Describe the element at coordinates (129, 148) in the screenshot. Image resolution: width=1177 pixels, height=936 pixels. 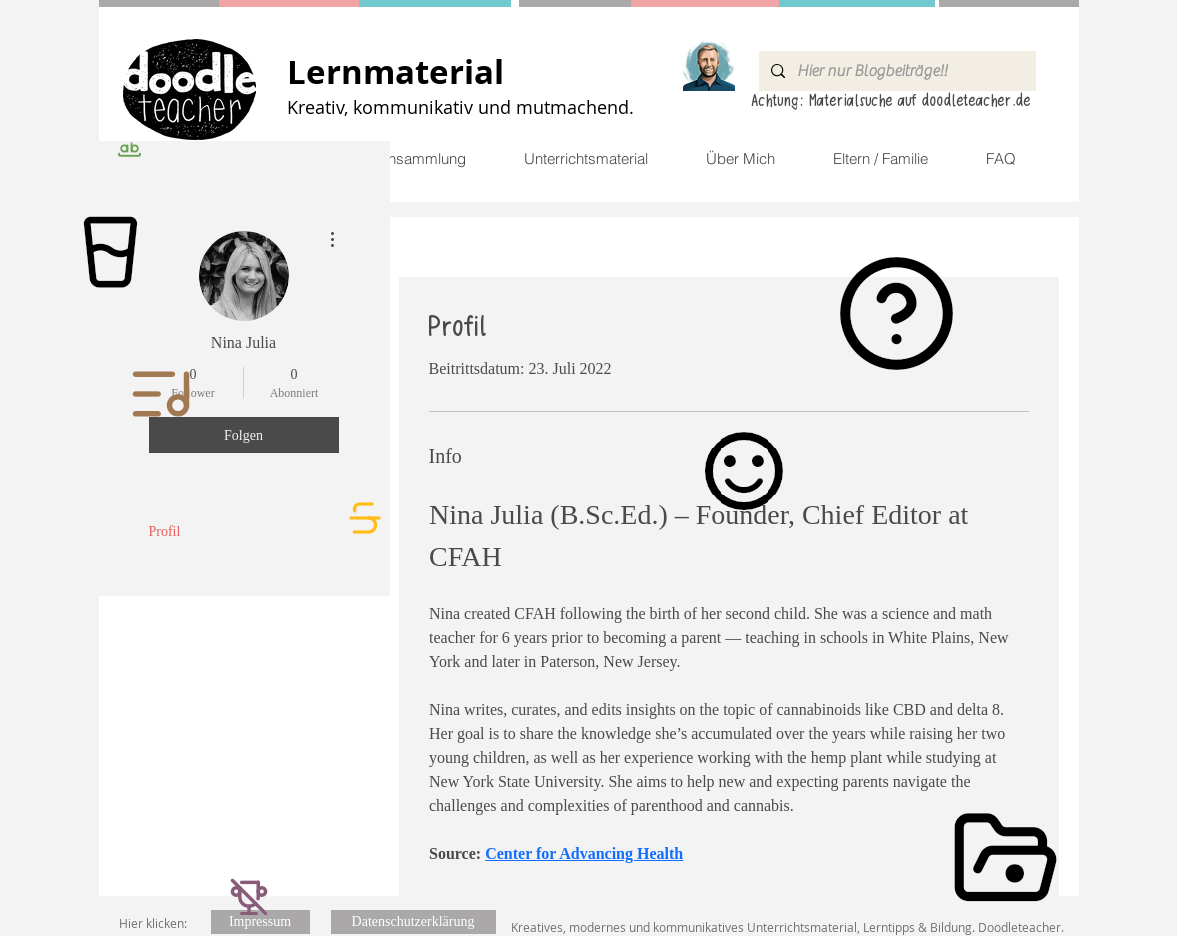
I see `toggle whole word matching in search` at that location.